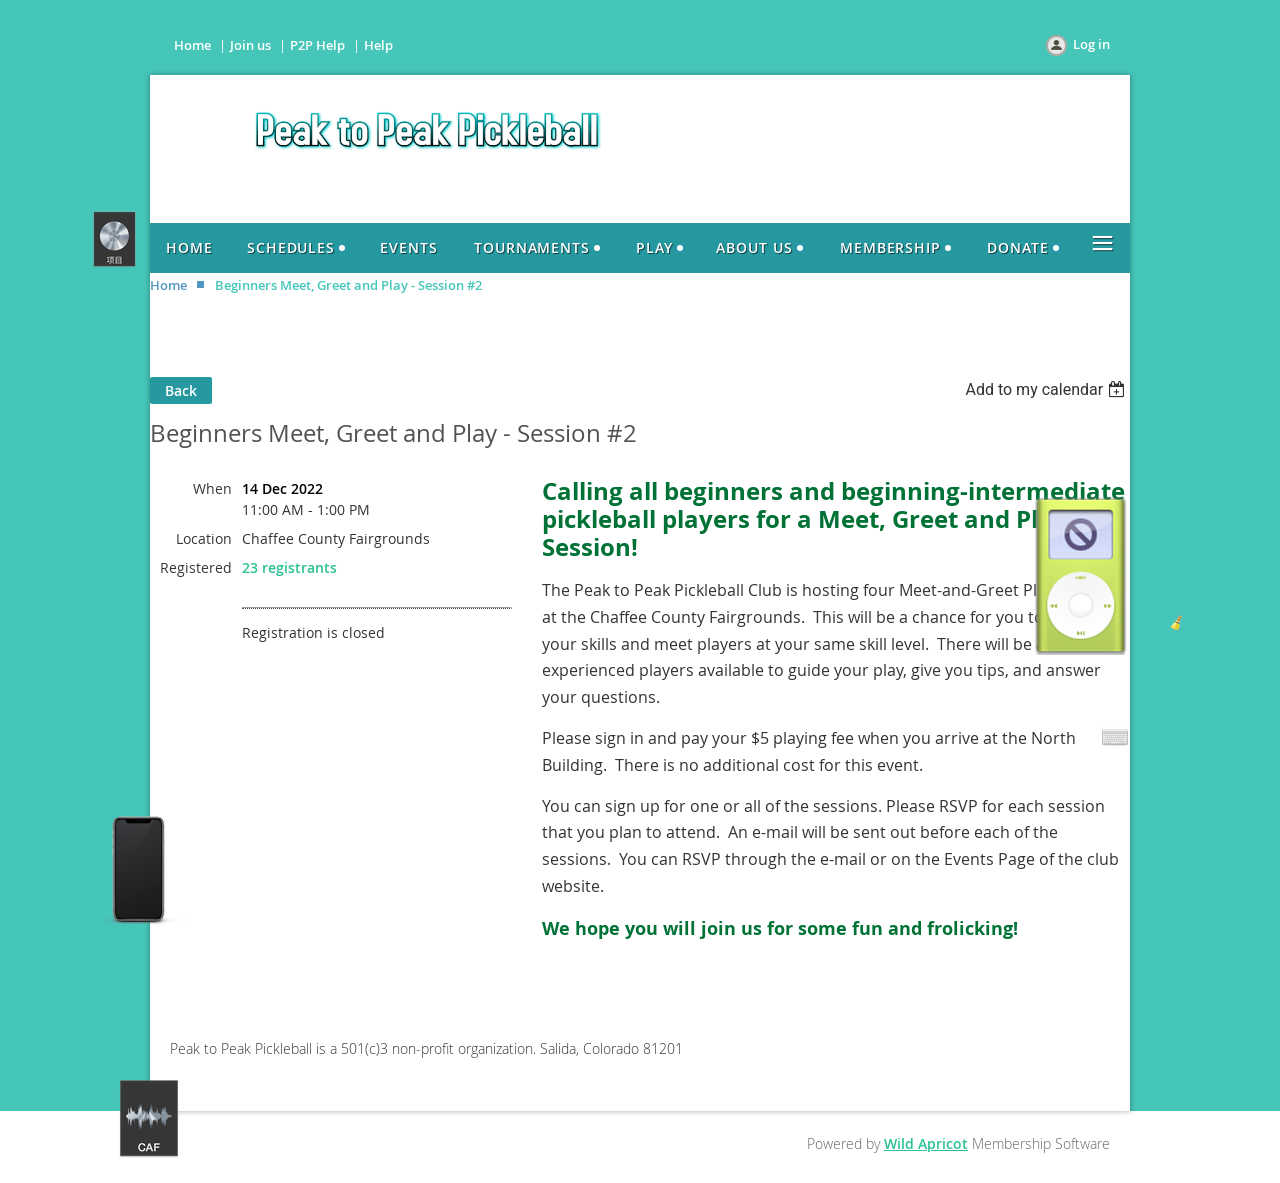 The height and width of the screenshot is (1183, 1280). Describe the element at coordinates (138, 870) in the screenshot. I see `connected iPhone device` at that location.